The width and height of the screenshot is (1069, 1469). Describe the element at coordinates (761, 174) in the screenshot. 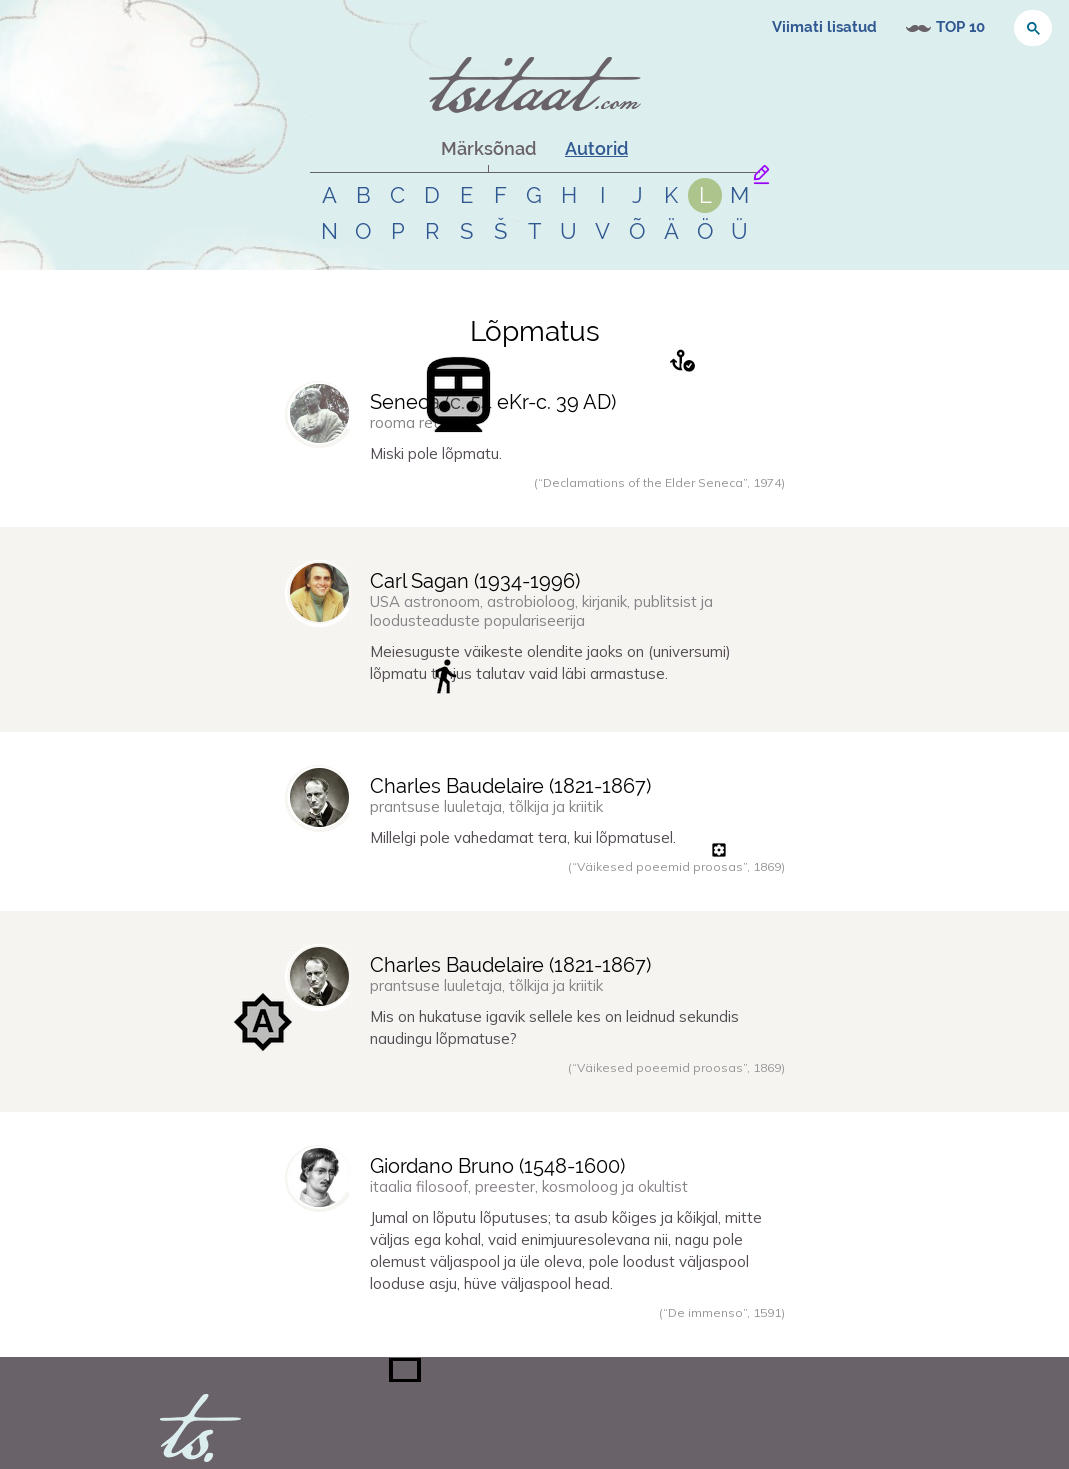

I see `edit content or text` at that location.